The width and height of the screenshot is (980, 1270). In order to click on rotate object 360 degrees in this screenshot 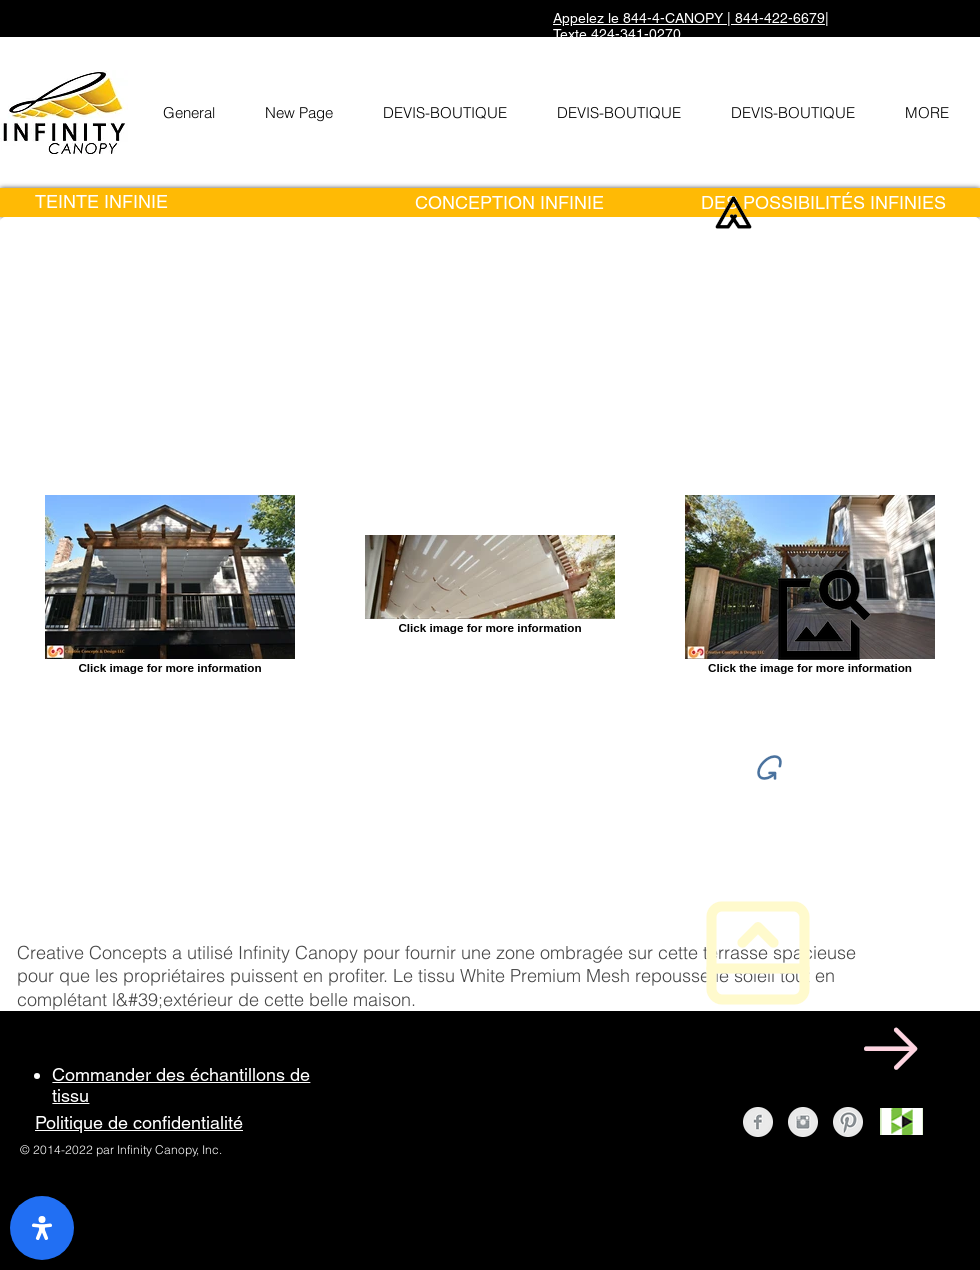, I will do `click(769, 767)`.